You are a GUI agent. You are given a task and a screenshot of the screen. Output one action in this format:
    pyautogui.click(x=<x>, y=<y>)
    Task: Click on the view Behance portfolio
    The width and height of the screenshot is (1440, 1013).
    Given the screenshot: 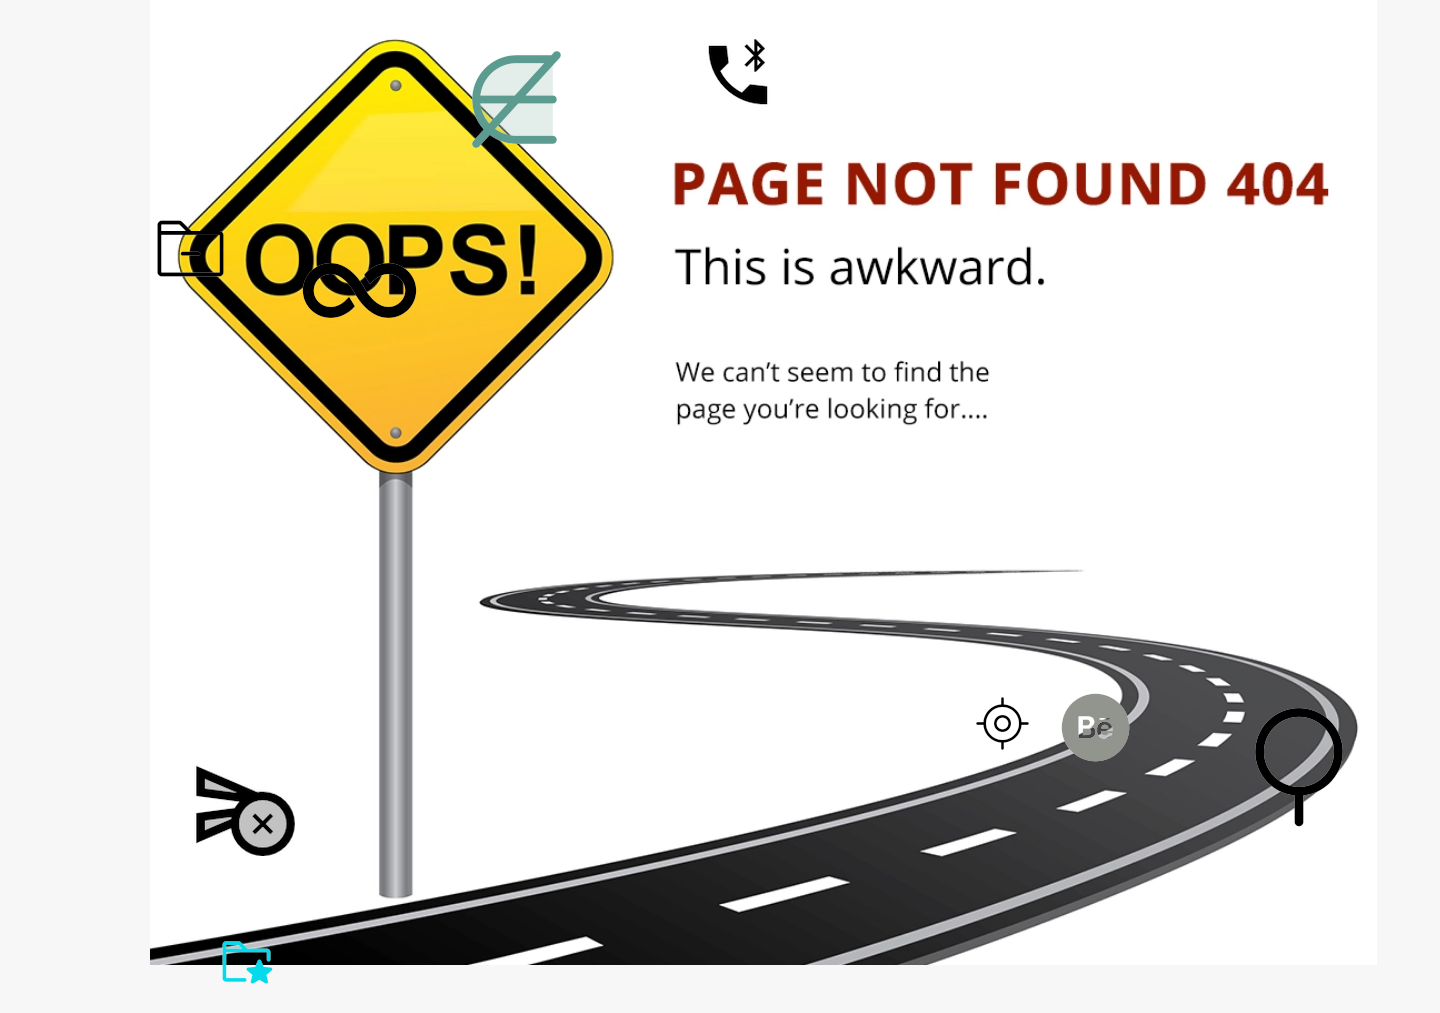 What is the action you would take?
    pyautogui.click(x=1095, y=727)
    